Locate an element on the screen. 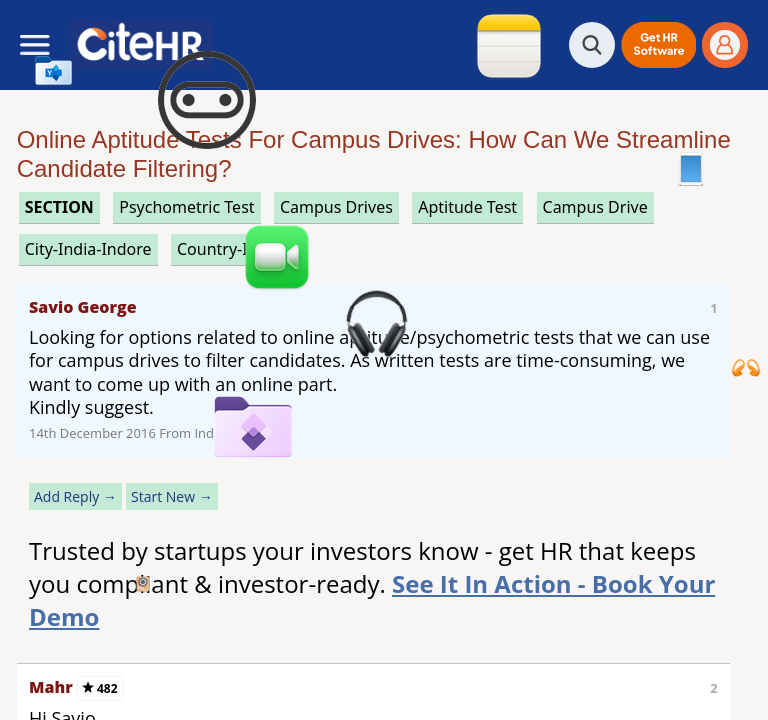 This screenshot has height=720, width=768. indicates package manager is processing updates is located at coordinates (143, 584).